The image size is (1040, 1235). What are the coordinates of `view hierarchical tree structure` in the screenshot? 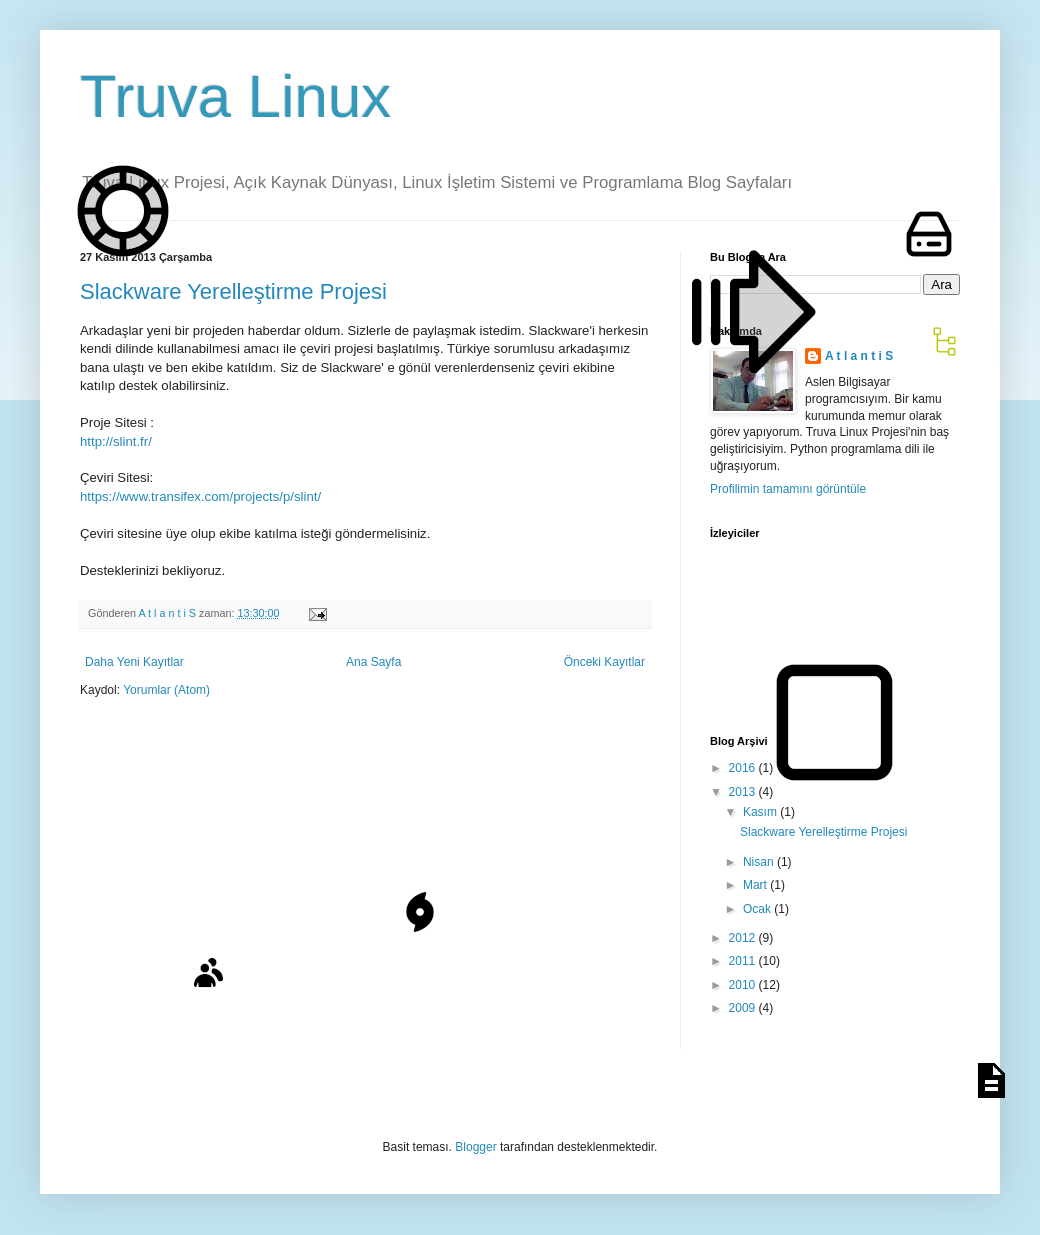 It's located at (943, 341).